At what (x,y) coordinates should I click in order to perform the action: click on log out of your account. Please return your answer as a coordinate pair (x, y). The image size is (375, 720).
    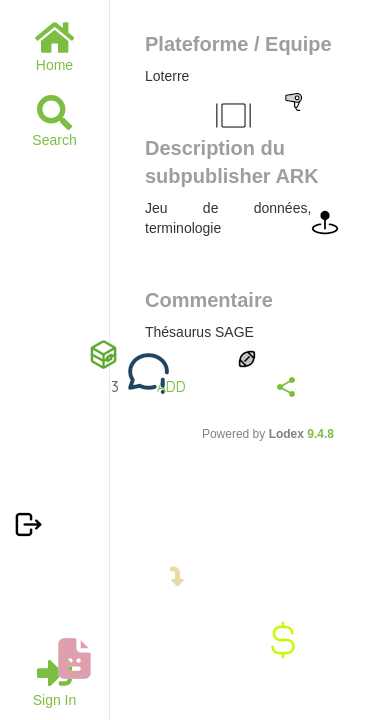
    Looking at the image, I should click on (28, 524).